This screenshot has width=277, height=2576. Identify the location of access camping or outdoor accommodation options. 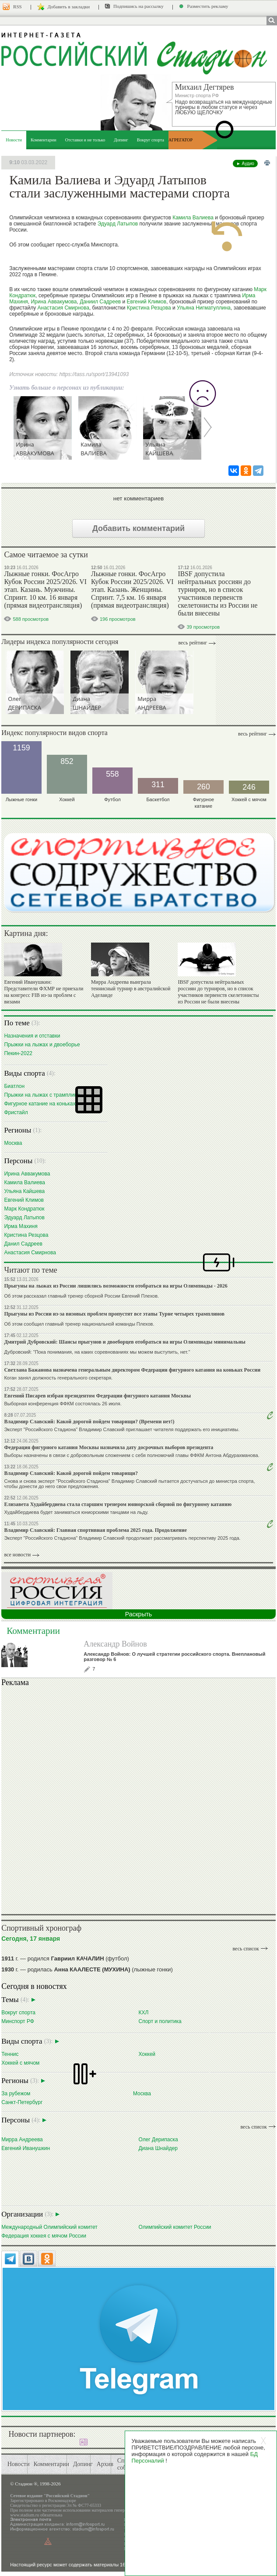
(48, 2541).